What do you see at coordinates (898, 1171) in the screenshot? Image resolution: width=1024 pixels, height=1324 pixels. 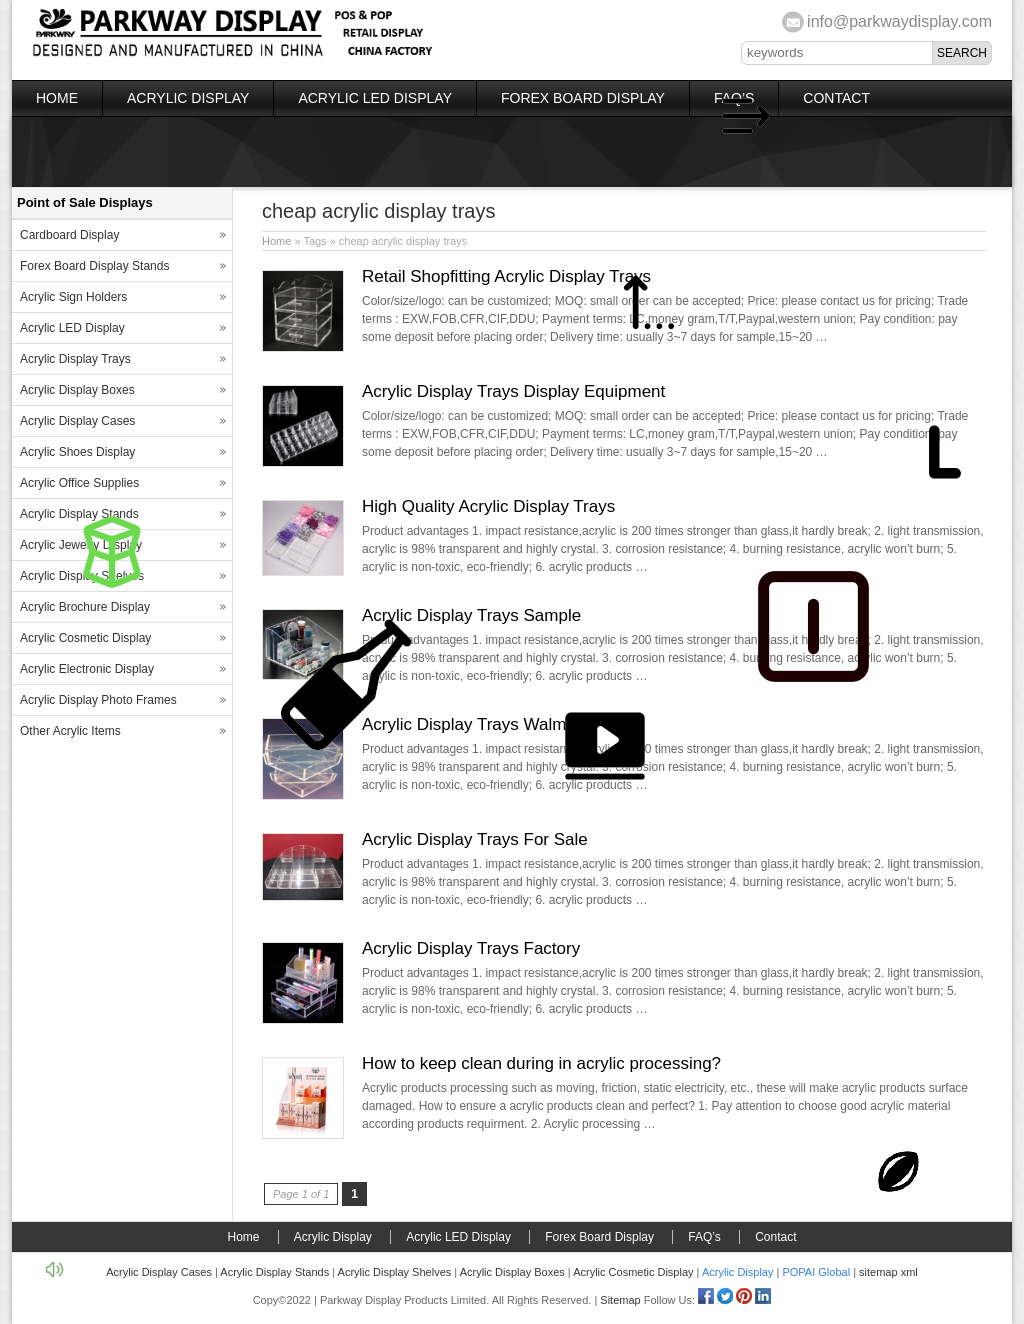 I see `view rugby sports content` at bounding box center [898, 1171].